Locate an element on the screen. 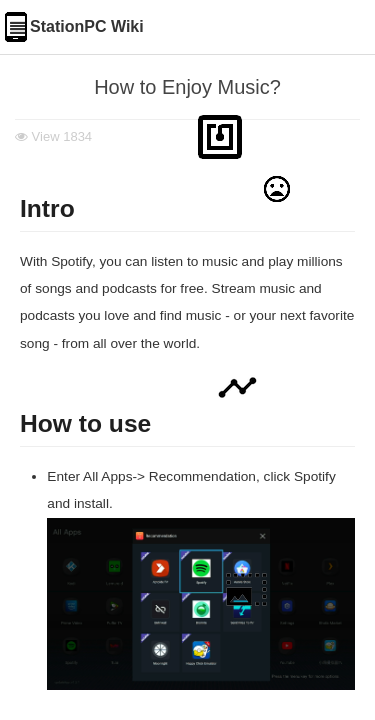 This screenshot has width=375, height=720. resize image to large format is located at coordinates (246, 589).